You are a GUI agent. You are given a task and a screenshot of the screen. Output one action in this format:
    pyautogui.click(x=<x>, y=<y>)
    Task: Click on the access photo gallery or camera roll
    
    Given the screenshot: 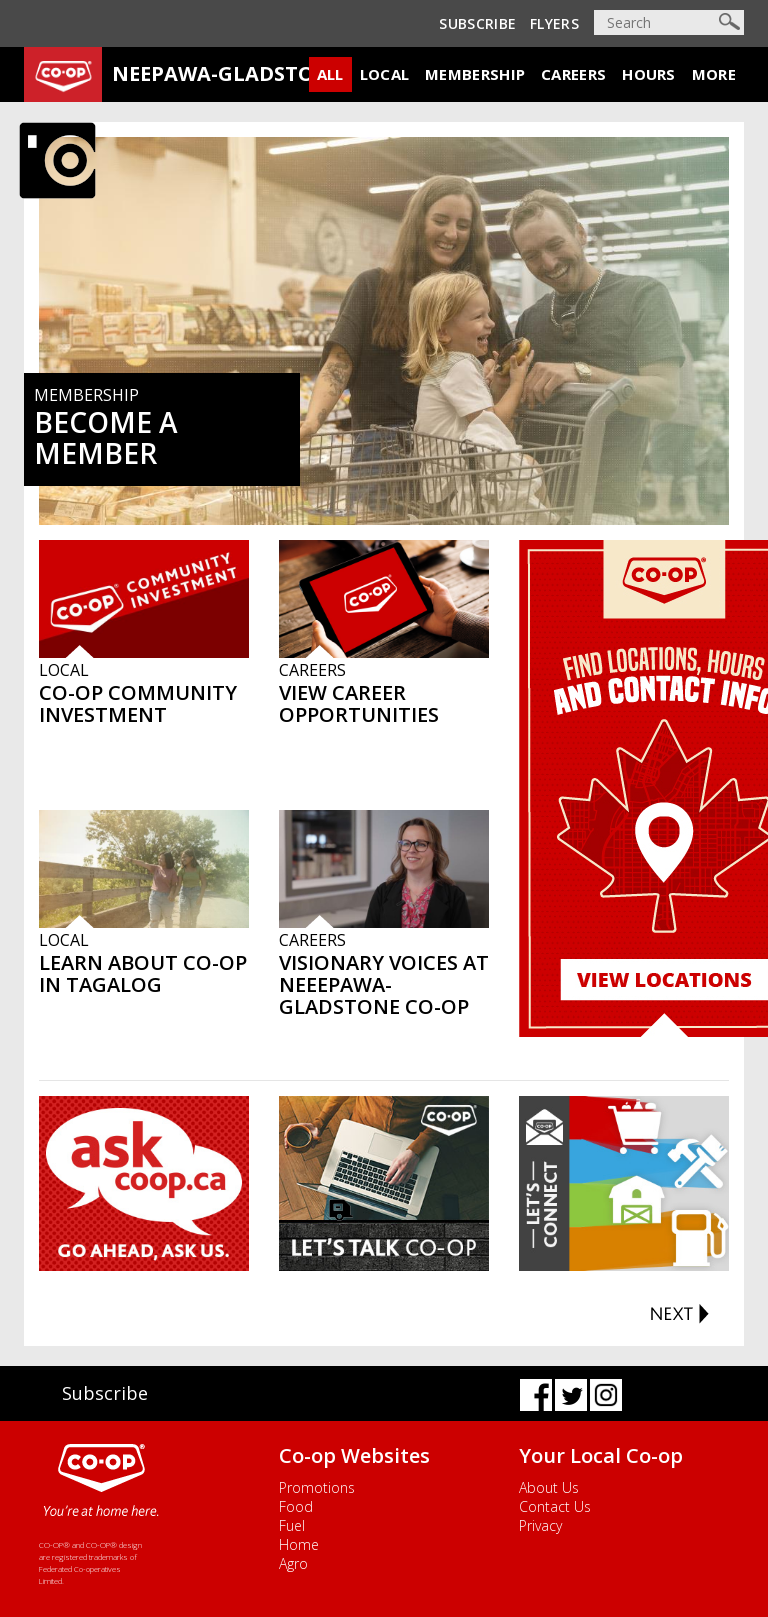 What is the action you would take?
    pyautogui.click(x=57, y=160)
    